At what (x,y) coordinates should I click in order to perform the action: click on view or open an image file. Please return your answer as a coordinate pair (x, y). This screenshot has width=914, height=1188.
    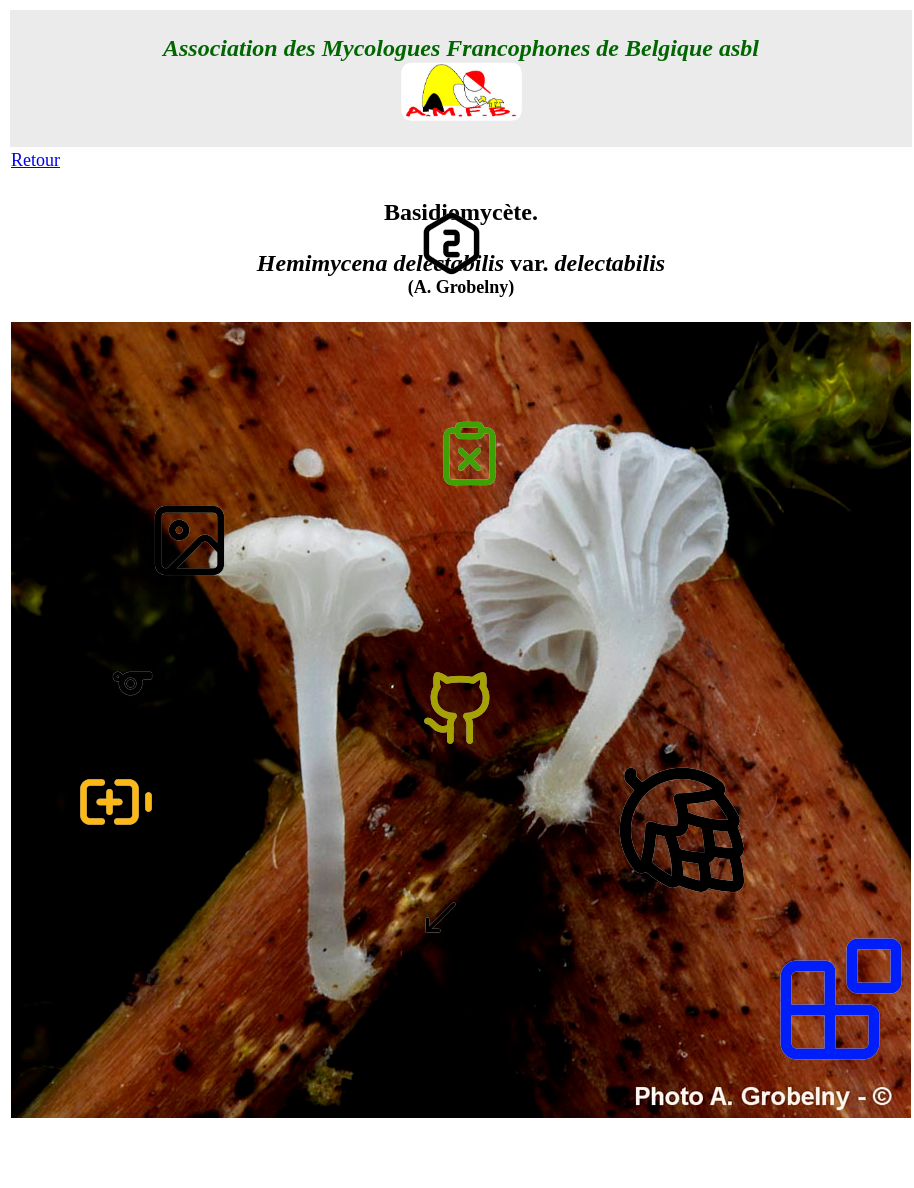
    Looking at the image, I should click on (189, 540).